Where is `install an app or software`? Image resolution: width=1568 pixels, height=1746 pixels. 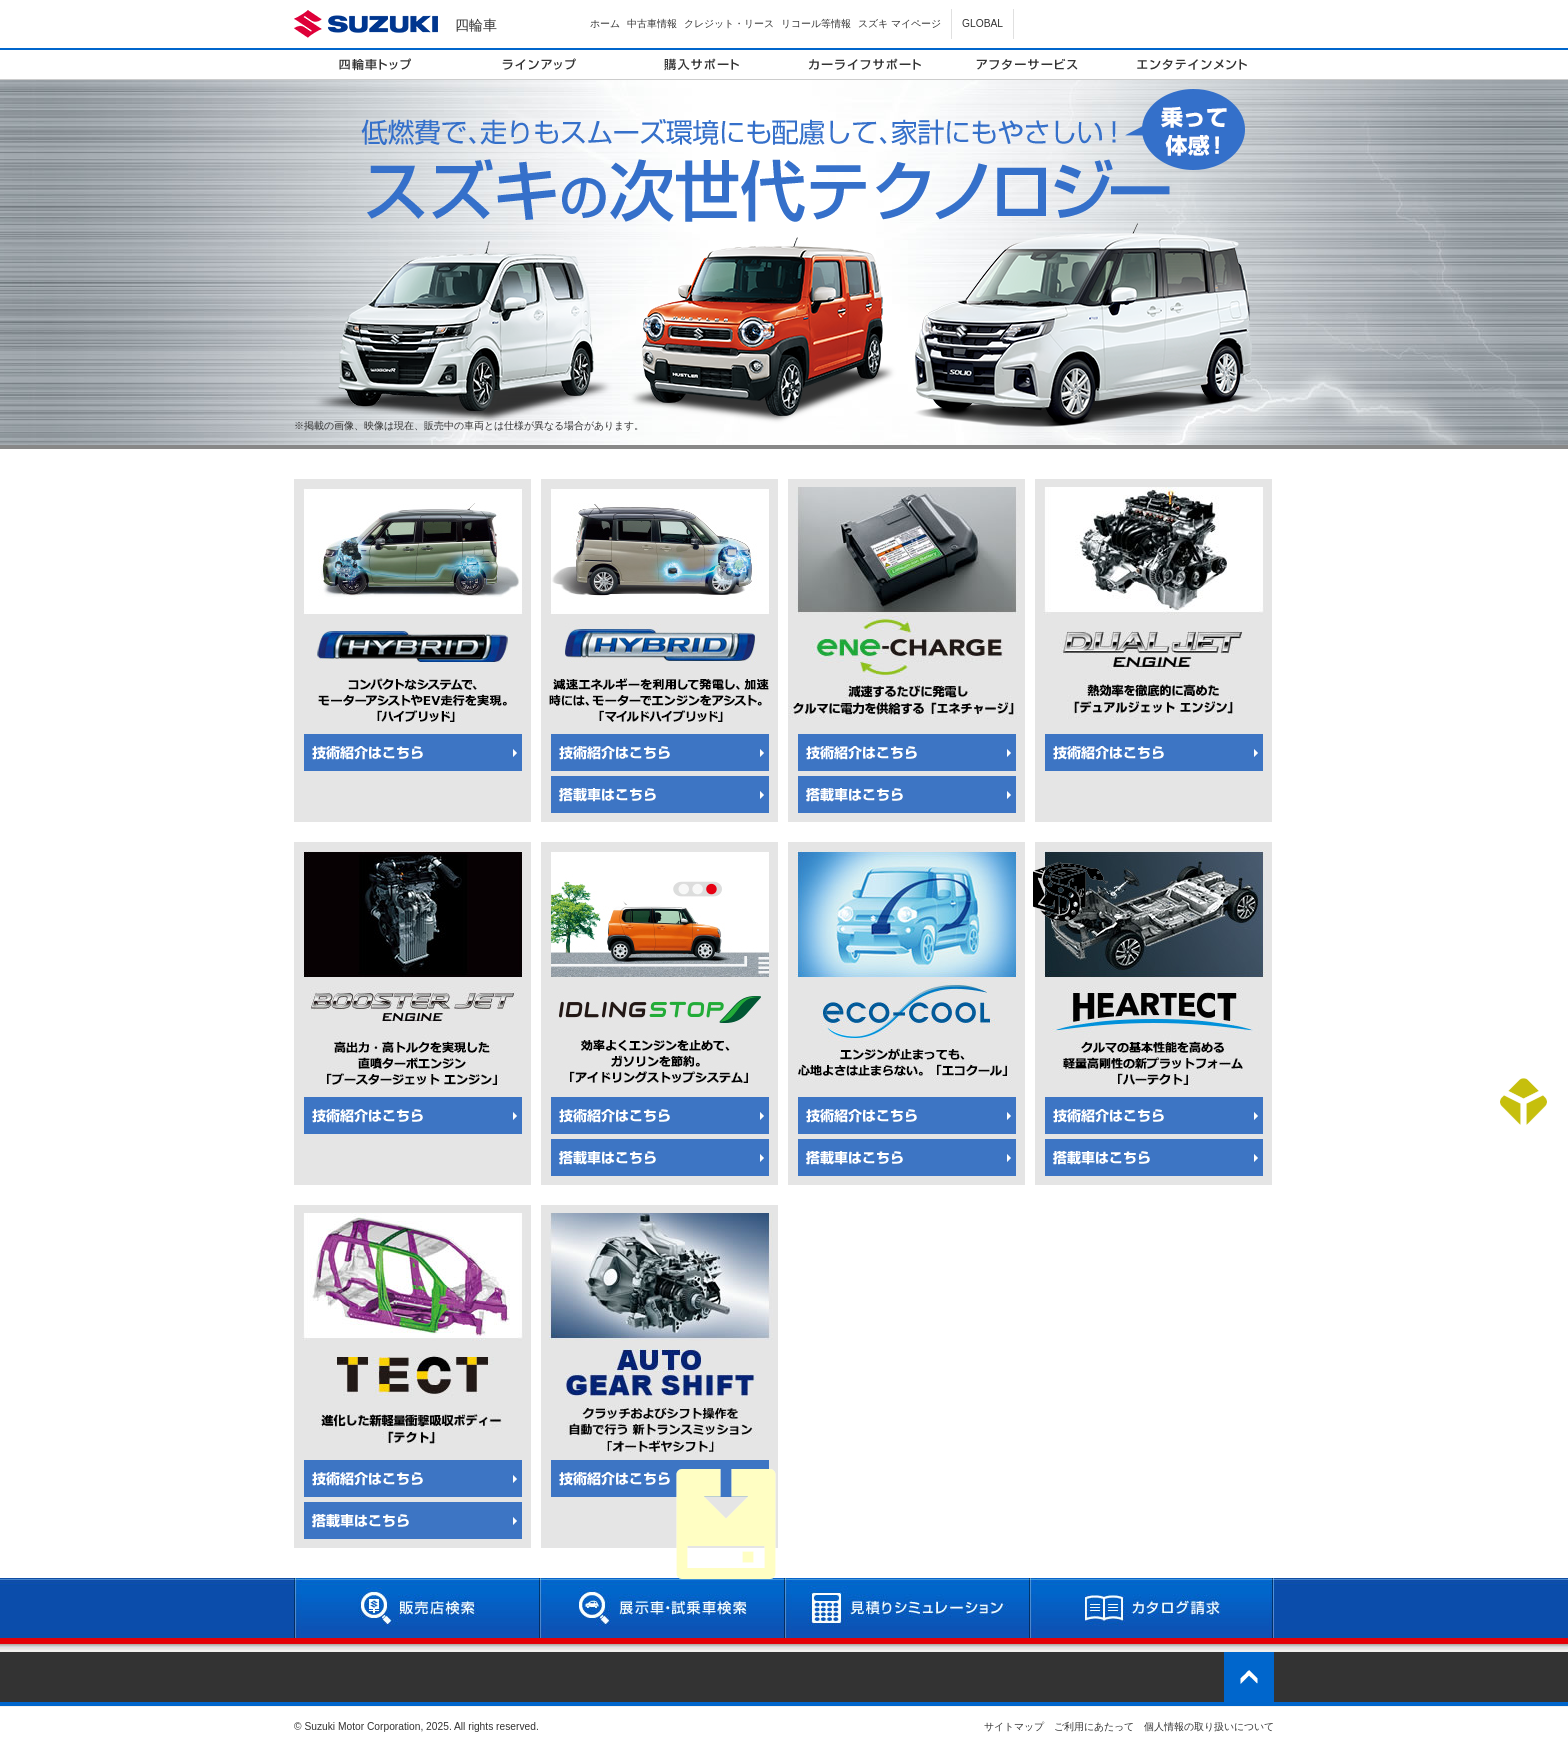 install an app or software is located at coordinates (726, 1524).